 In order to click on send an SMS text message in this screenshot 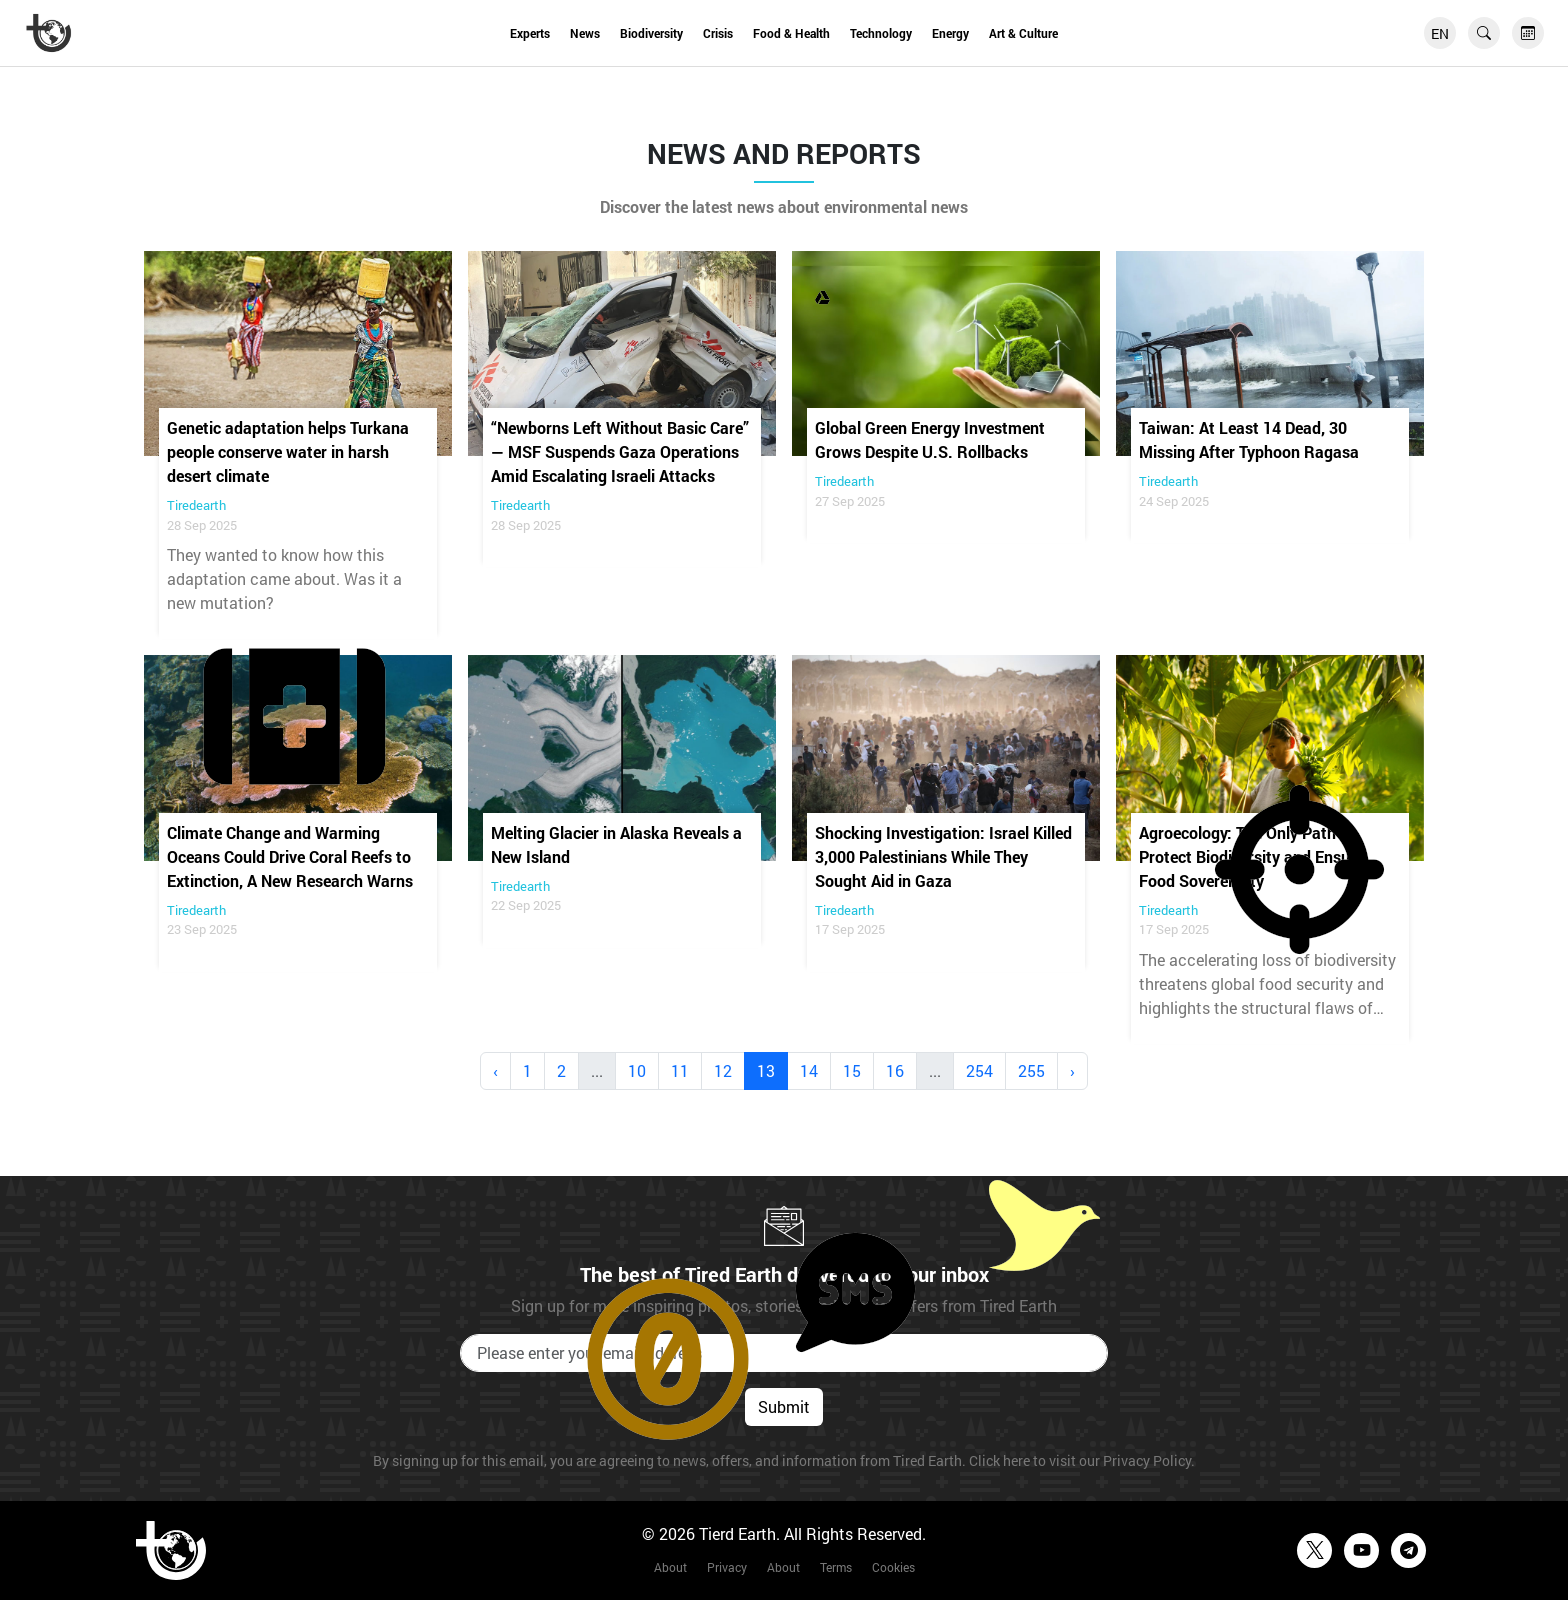, I will do `click(855, 1292)`.